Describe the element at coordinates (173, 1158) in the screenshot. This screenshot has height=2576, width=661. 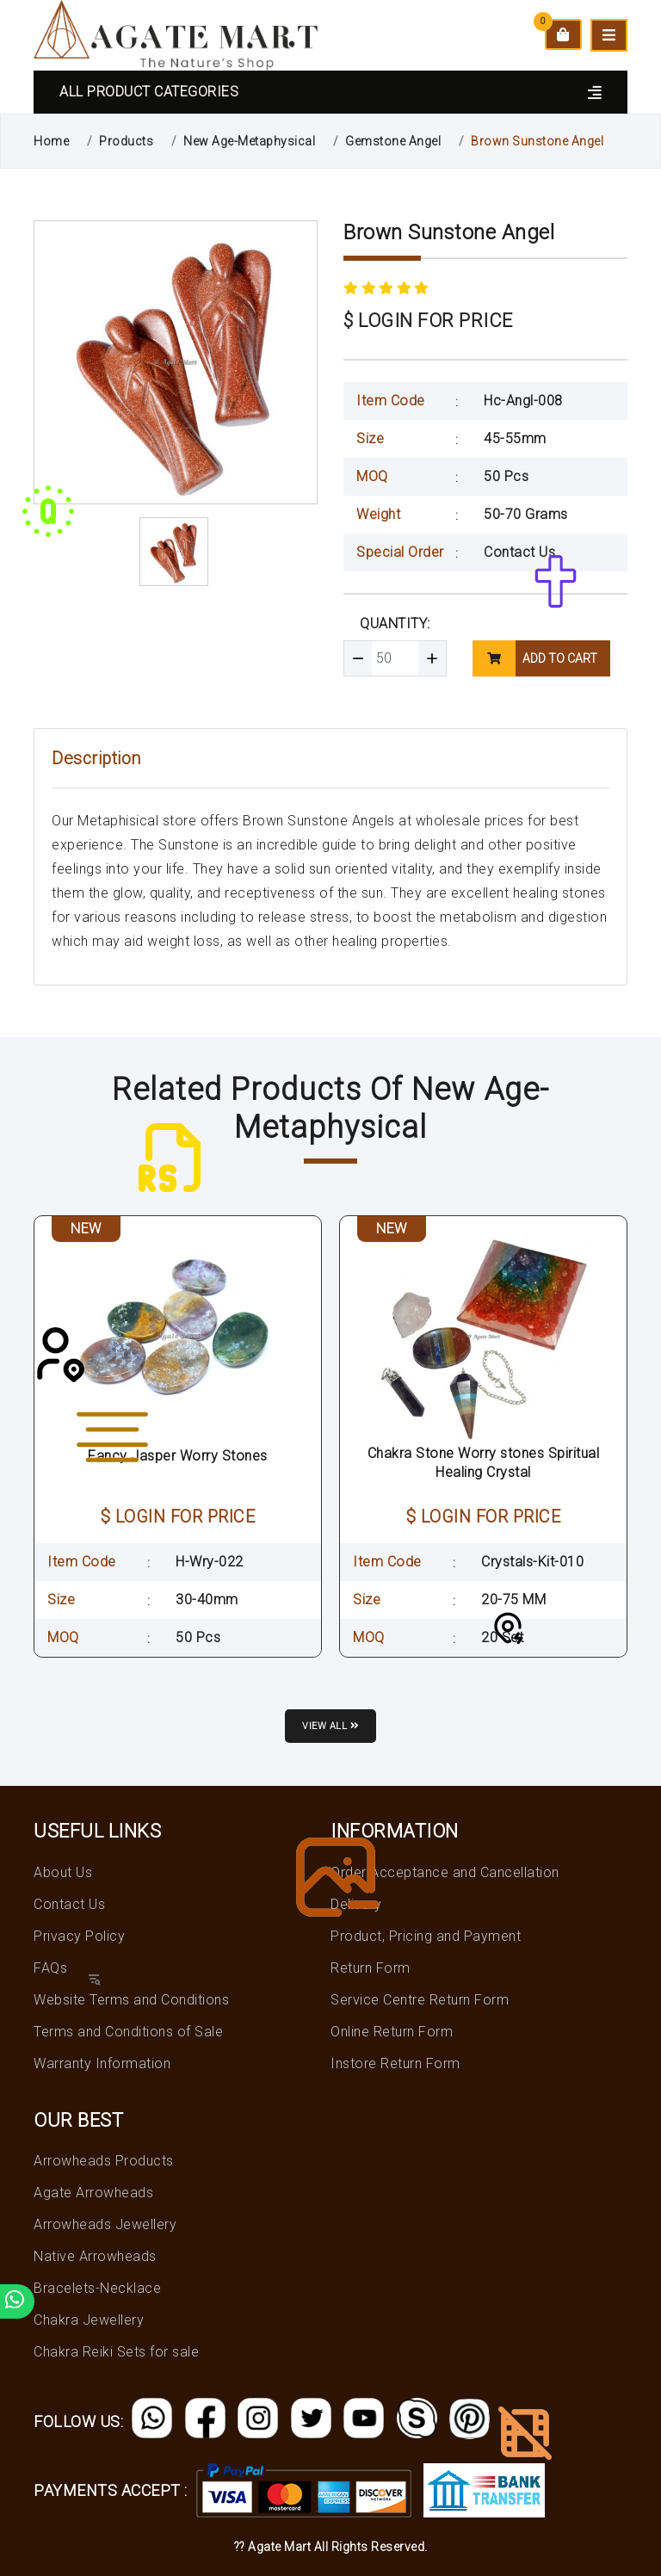
I see `rust source code file` at that location.